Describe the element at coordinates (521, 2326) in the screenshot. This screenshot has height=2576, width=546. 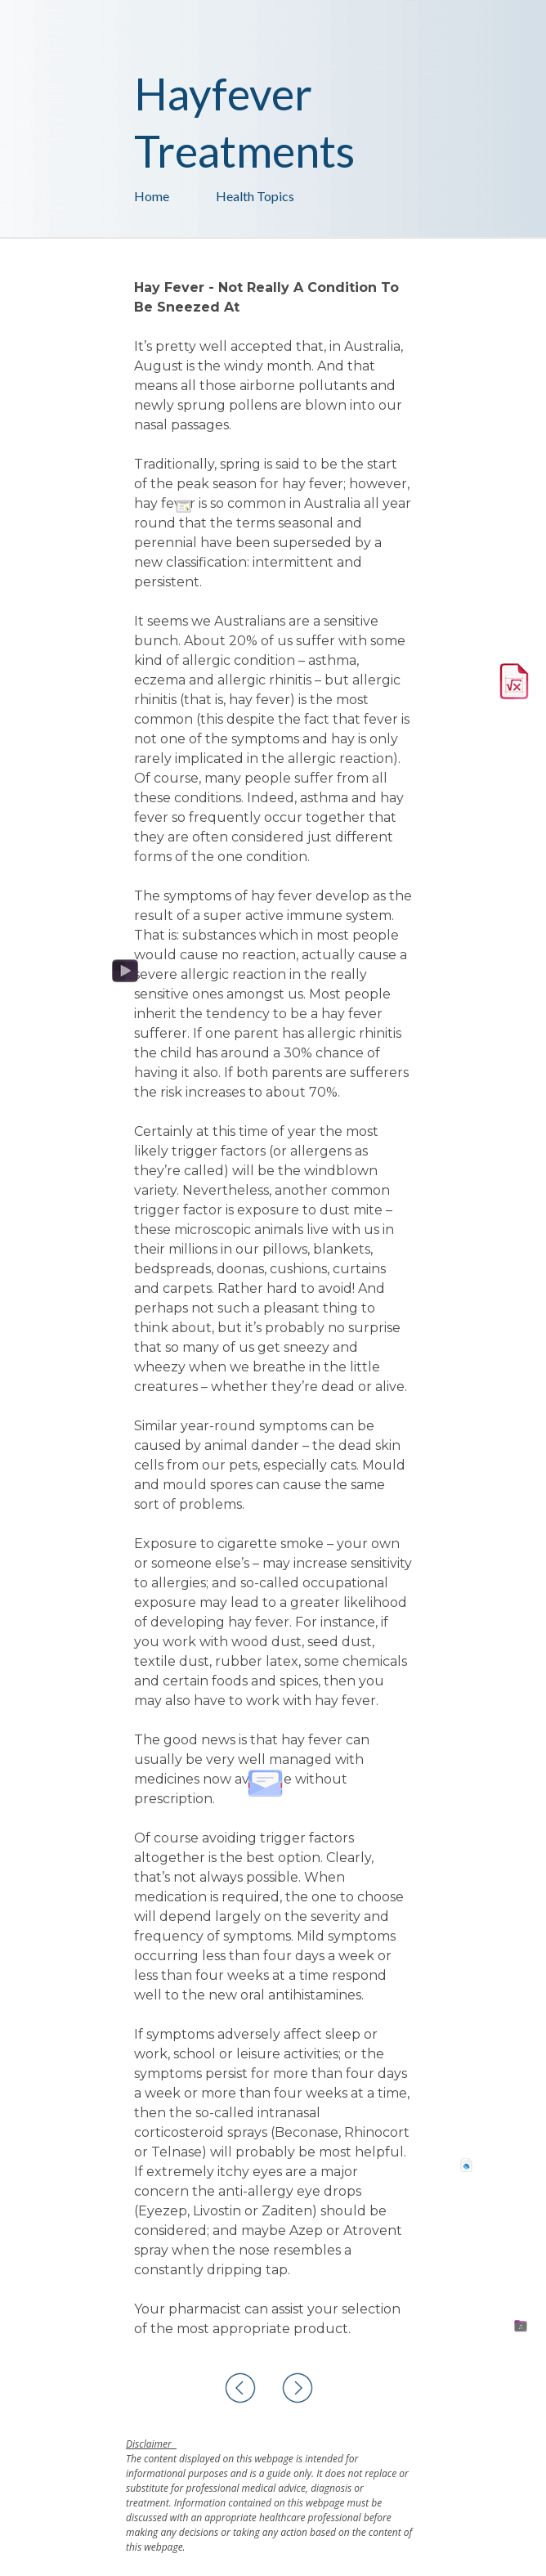
I see `open your music folder` at that location.